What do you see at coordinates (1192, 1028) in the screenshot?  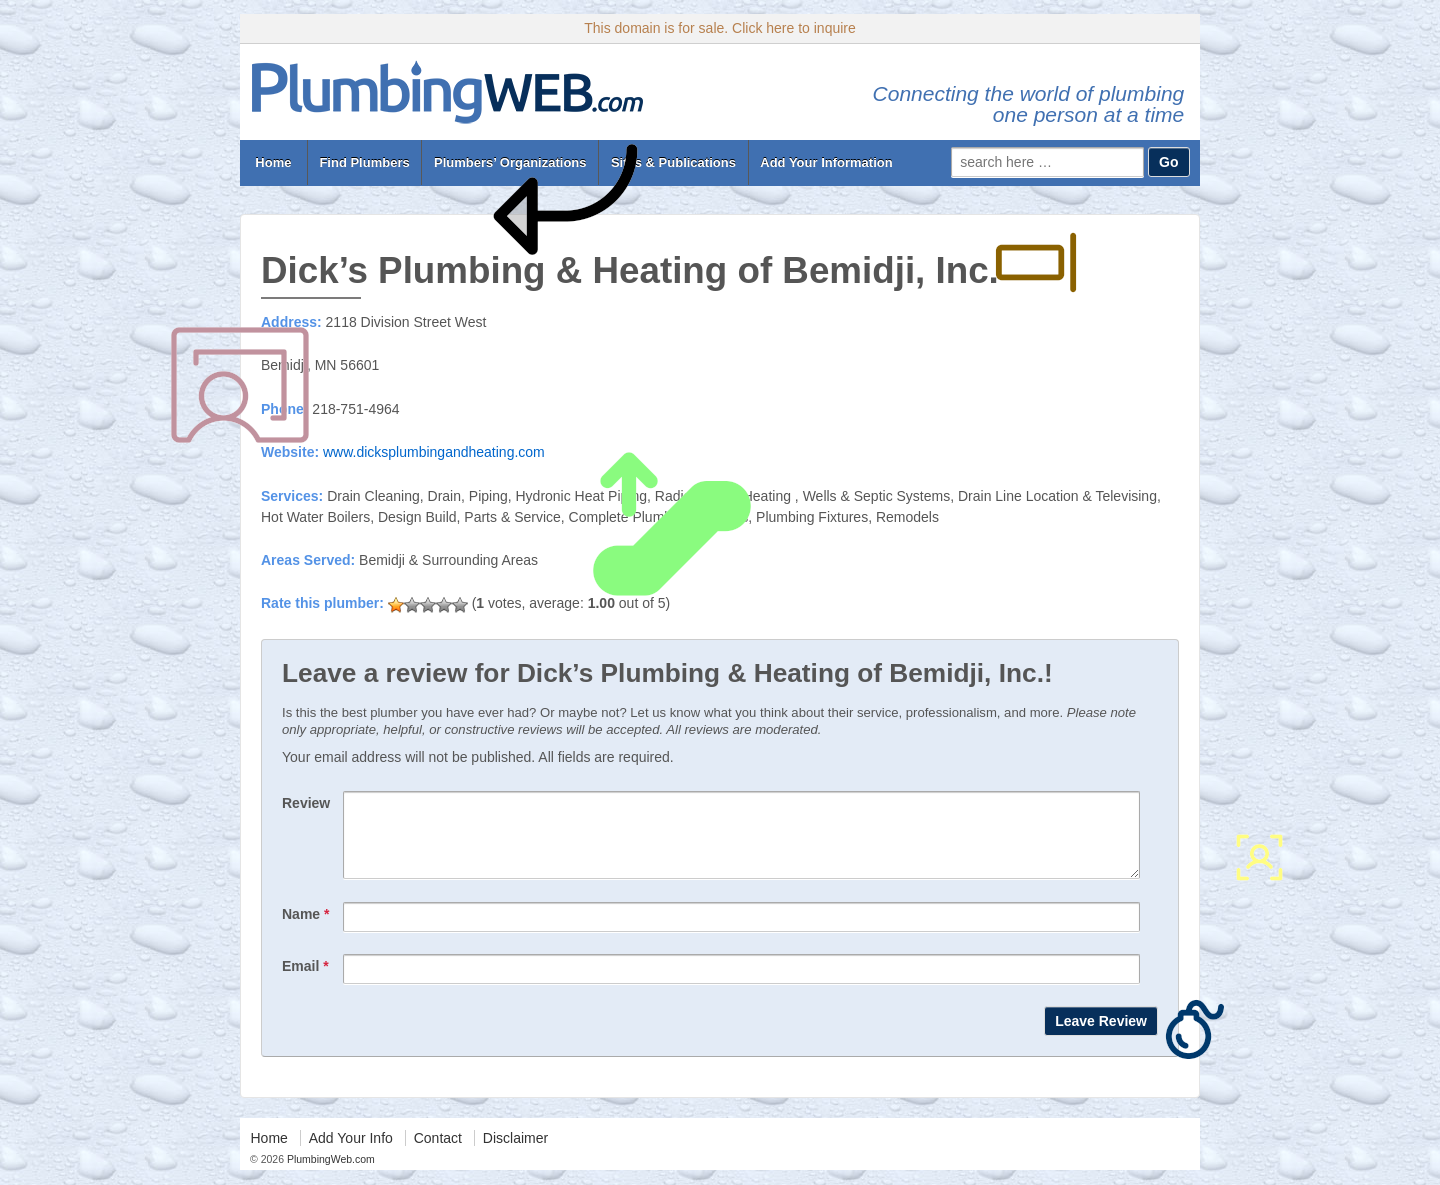 I see `indicates dangerous or destructive action` at bounding box center [1192, 1028].